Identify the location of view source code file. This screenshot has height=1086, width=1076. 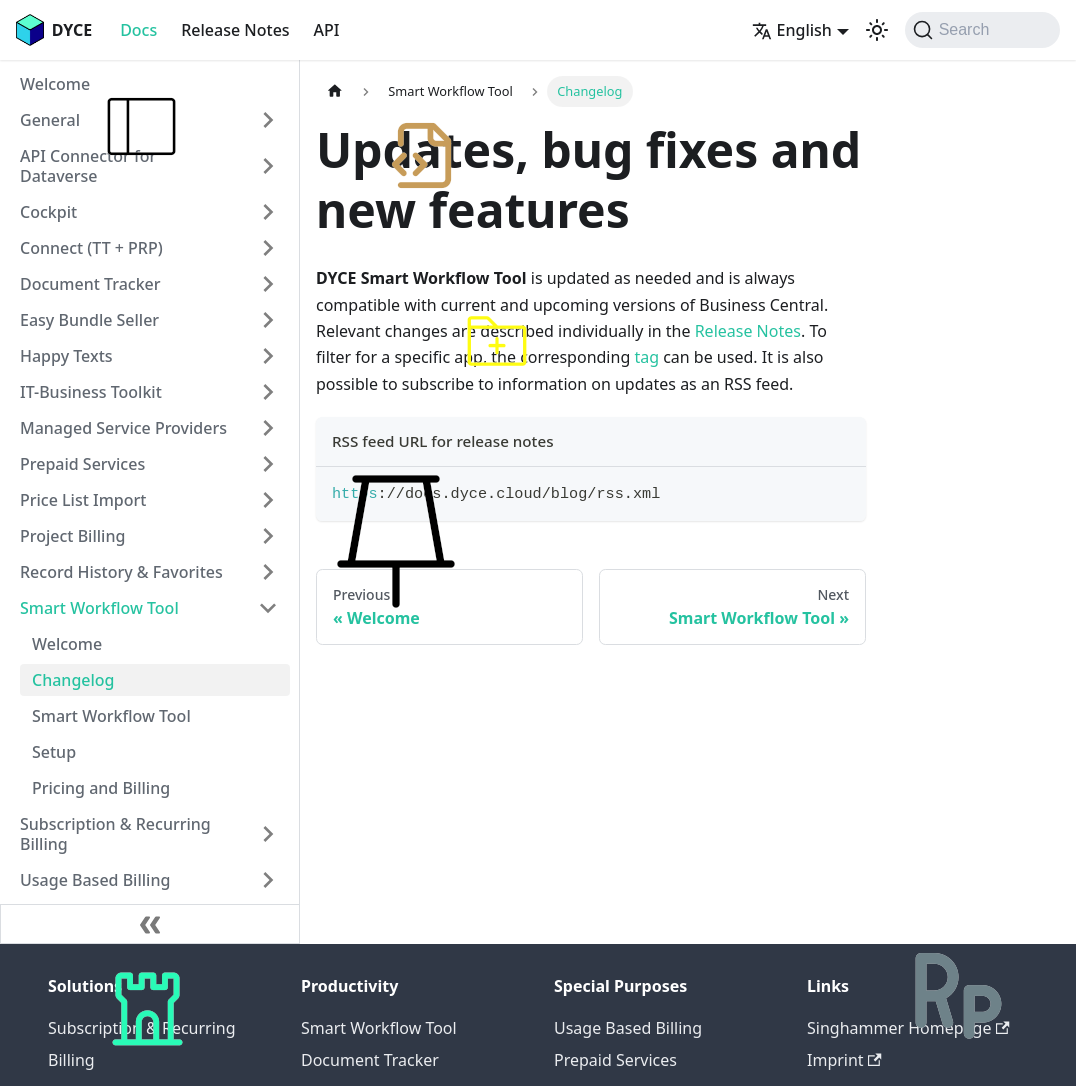
(424, 155).